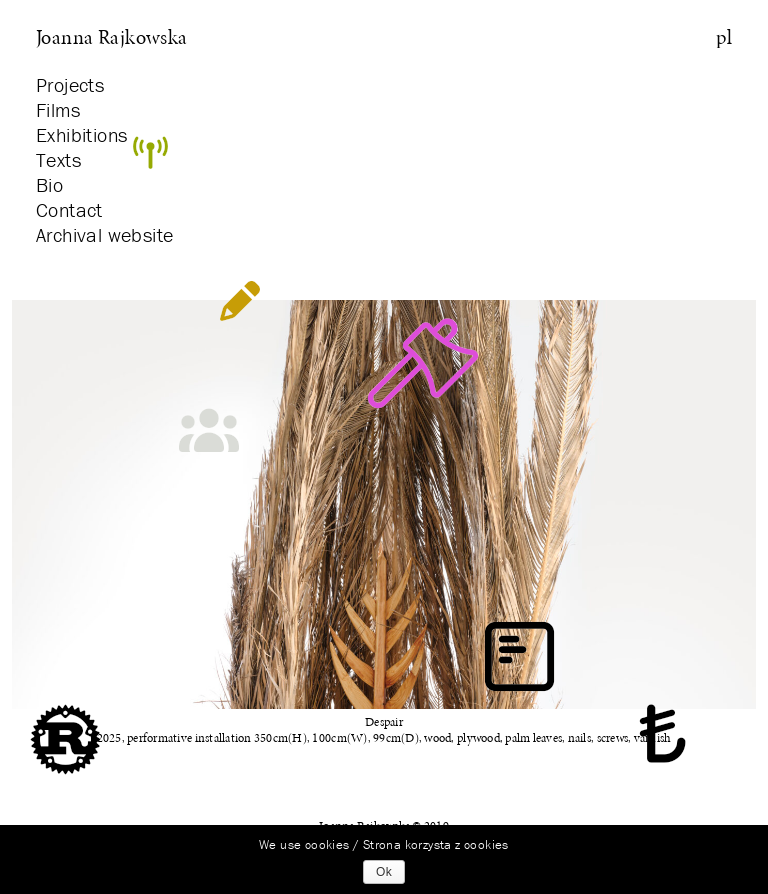 Image resolution: width=768 pixels, height=894 pixels. Describe the element at coordinates (423, 367) in the screenshot. I see `access crafting or woodcutting tools` at that location.